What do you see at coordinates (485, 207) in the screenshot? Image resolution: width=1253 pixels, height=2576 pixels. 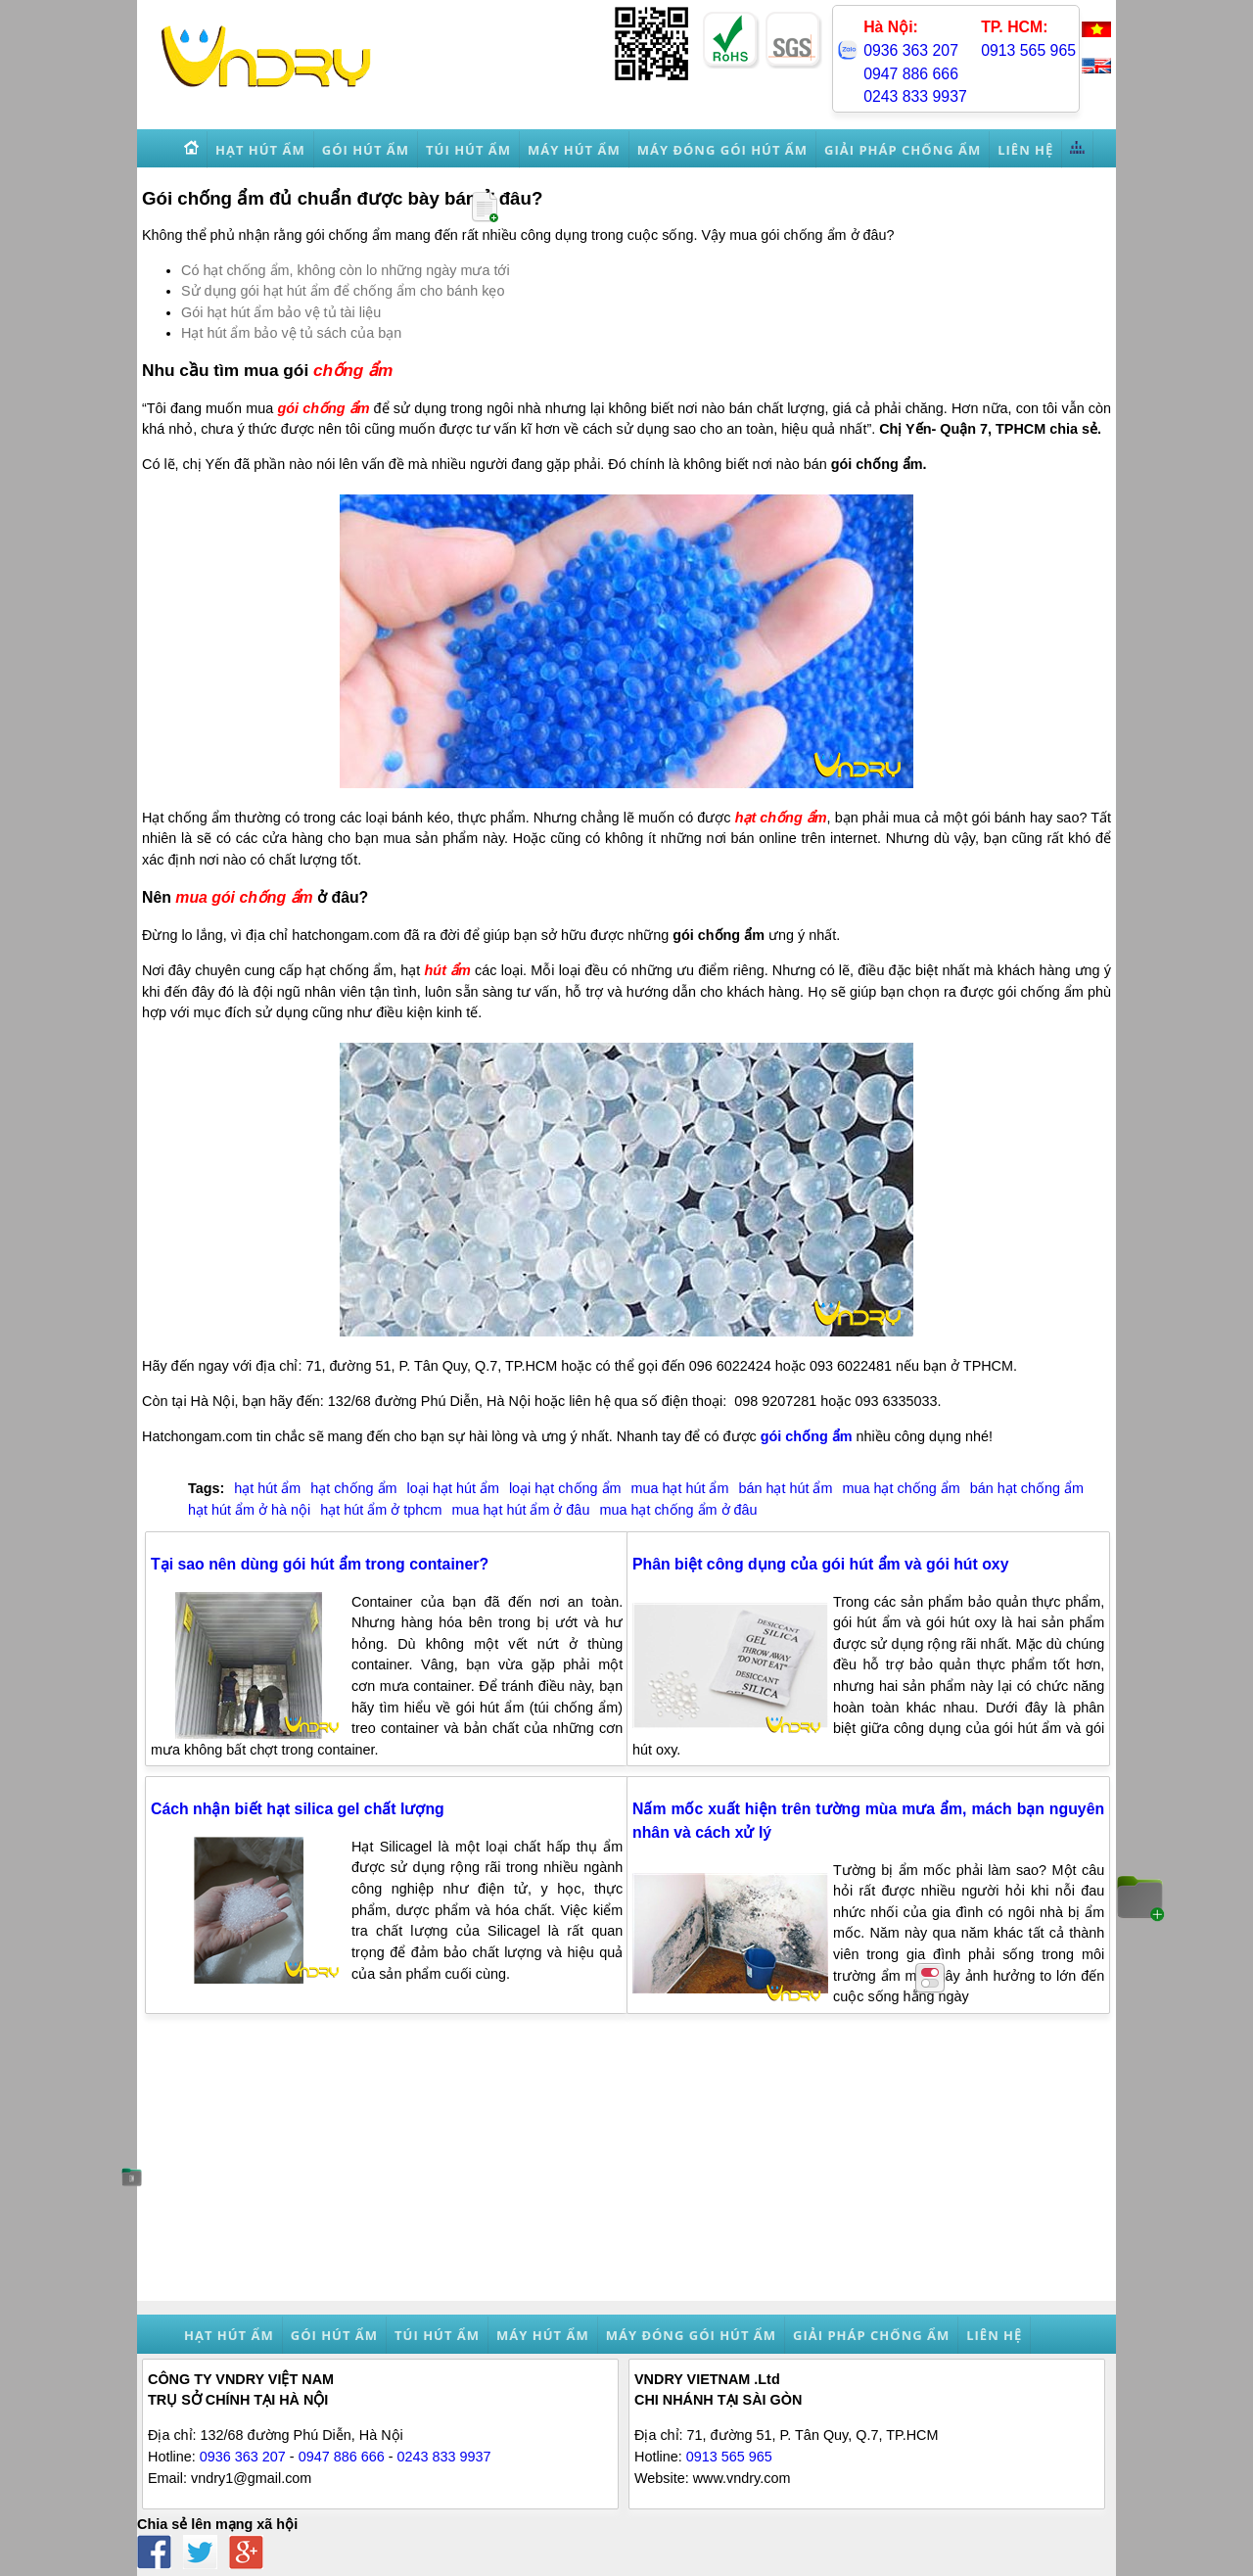 I see `create a new document` at bounding box center [485, 207].